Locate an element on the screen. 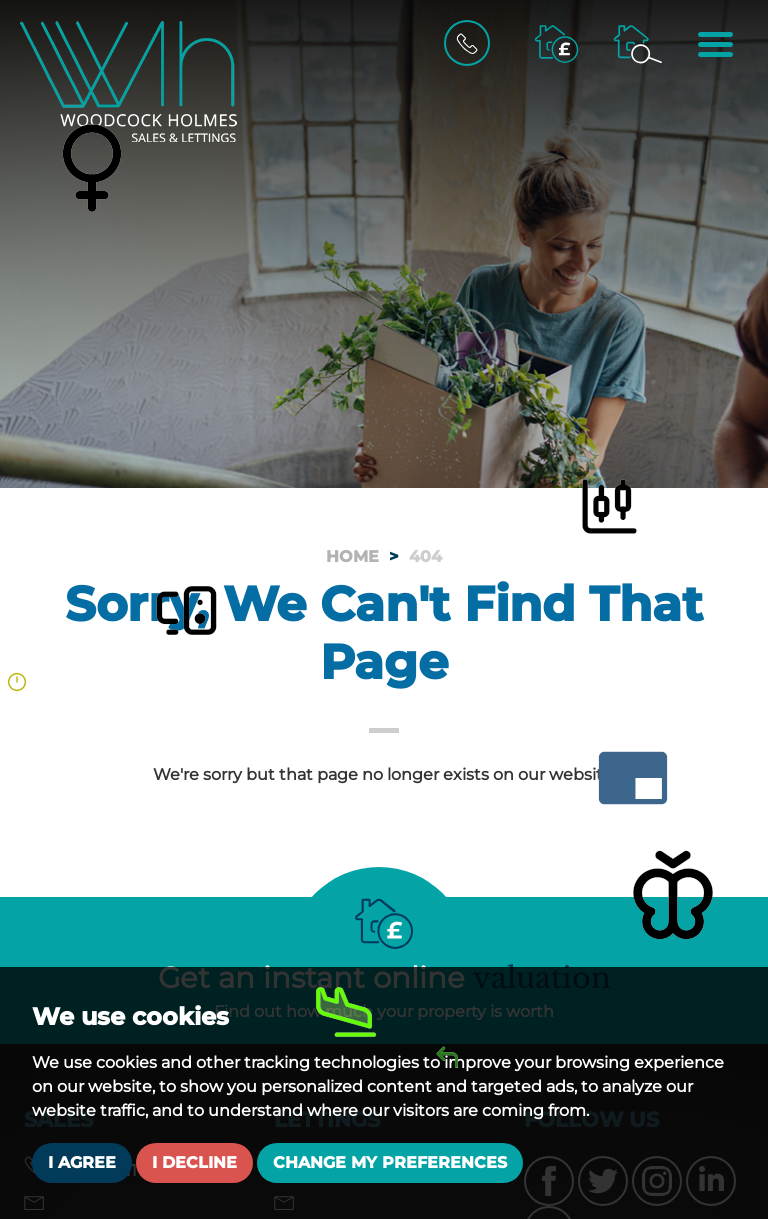 The image size is (768, 1219). indicates flight arrival status is located at coordinates (343, 1012).